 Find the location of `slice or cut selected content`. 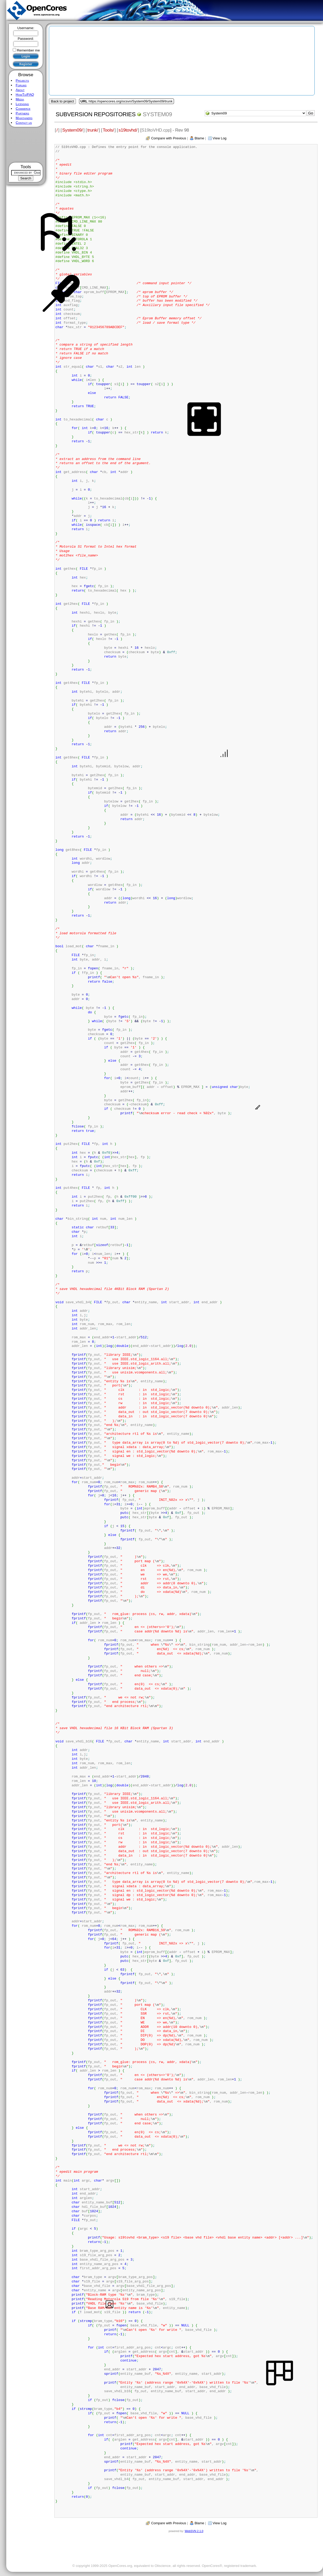

slice or cut selected content is located at coordinates (257, 1107).